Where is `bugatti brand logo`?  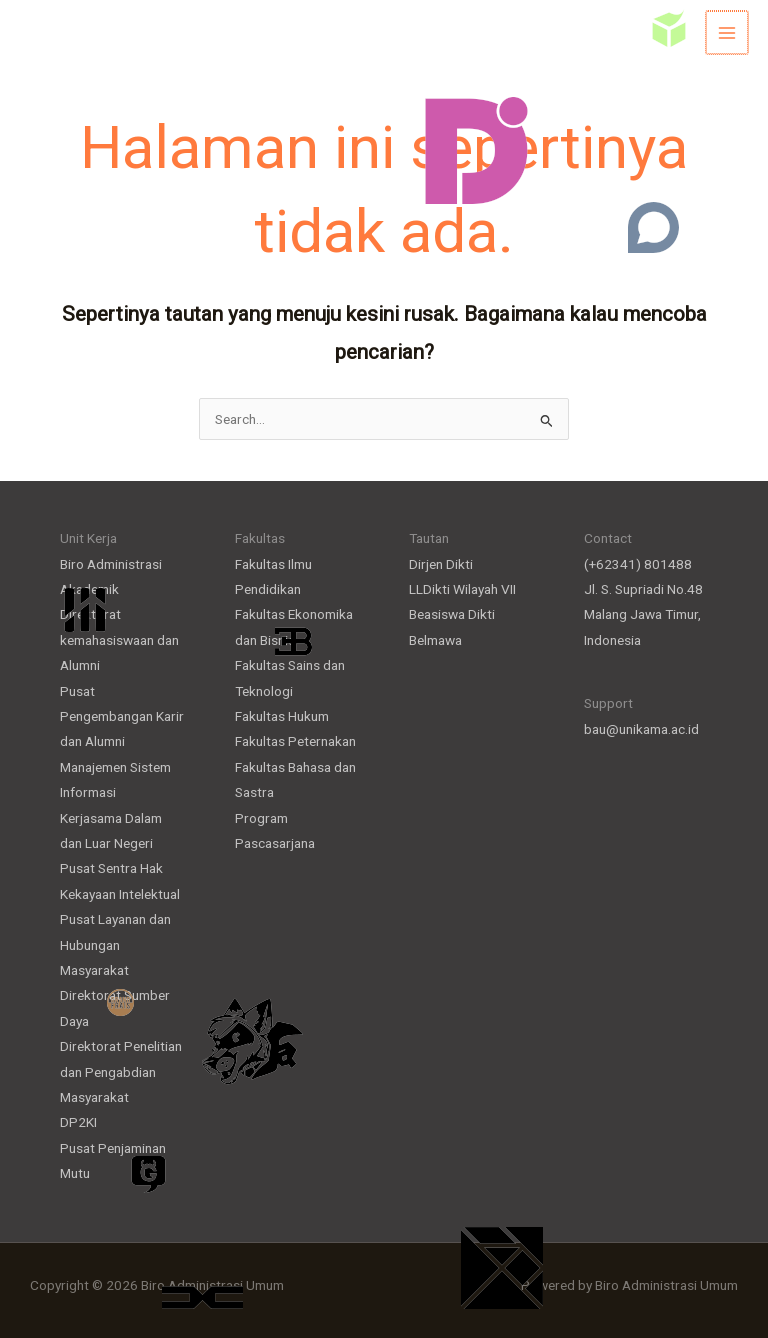
bugatti brand logo is located at coordinates (293, 641).